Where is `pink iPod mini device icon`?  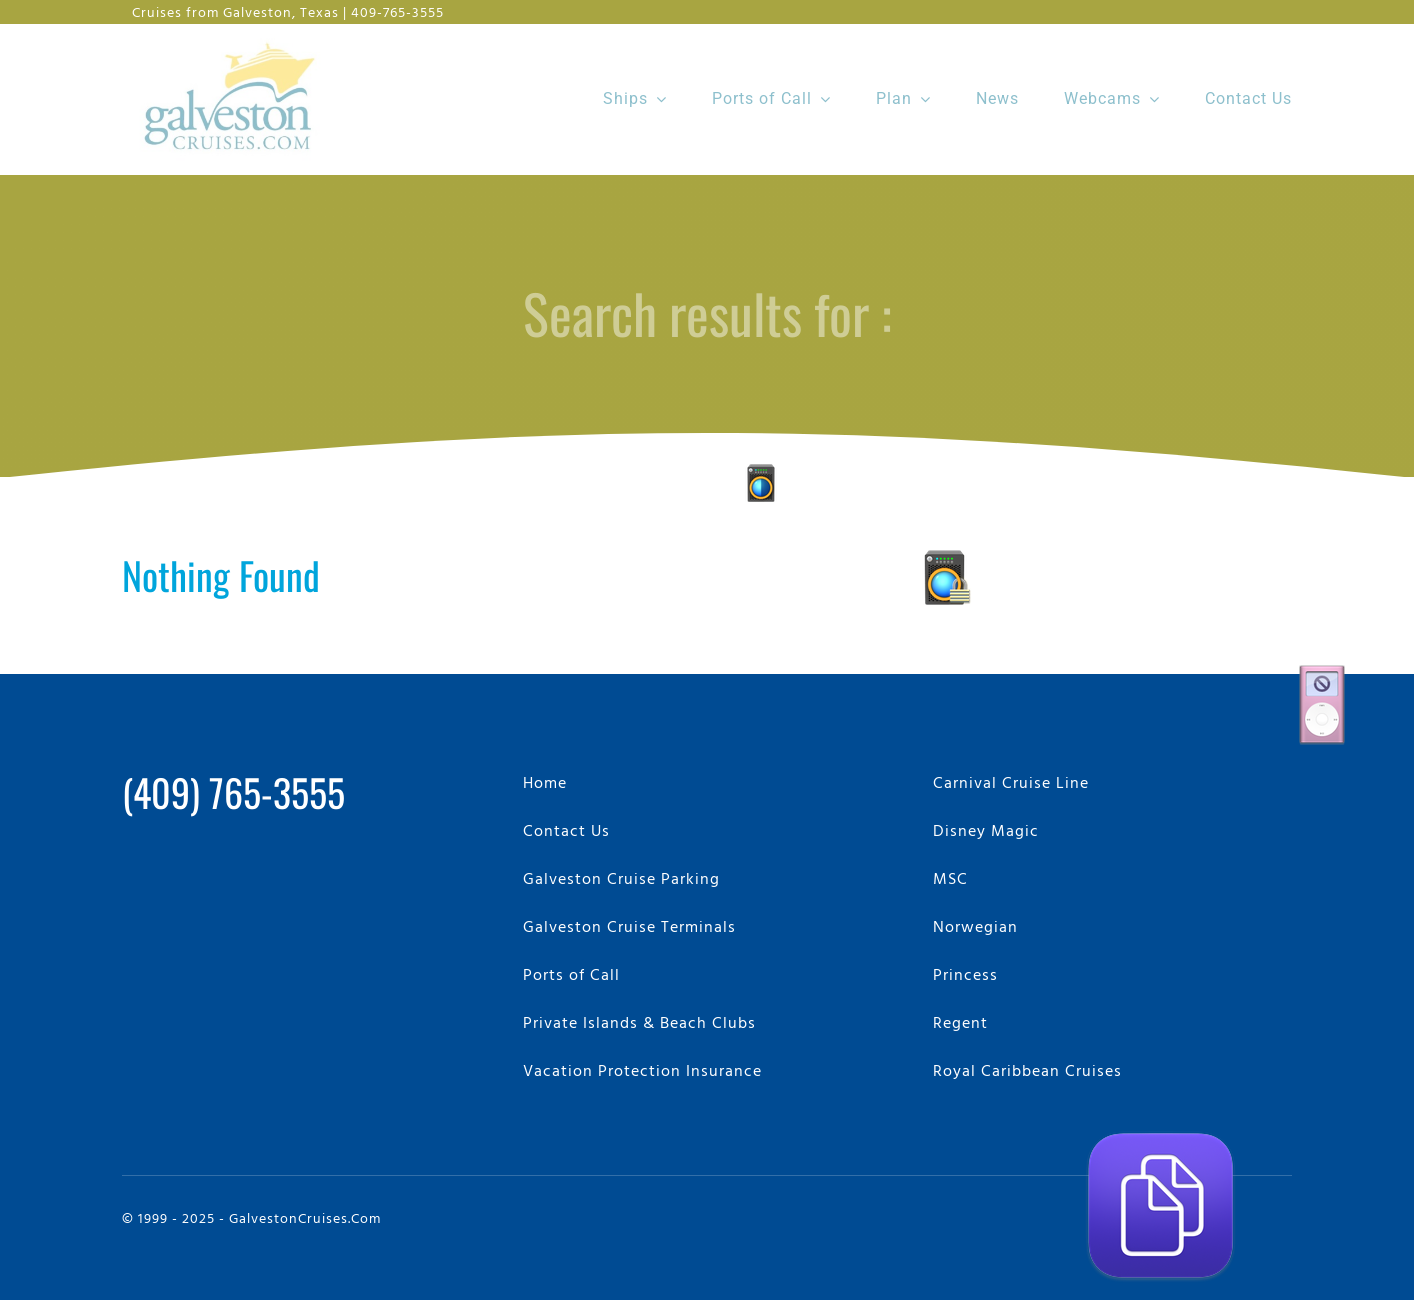
pink iPod mini device icon is located at coordinates (1322, 705).